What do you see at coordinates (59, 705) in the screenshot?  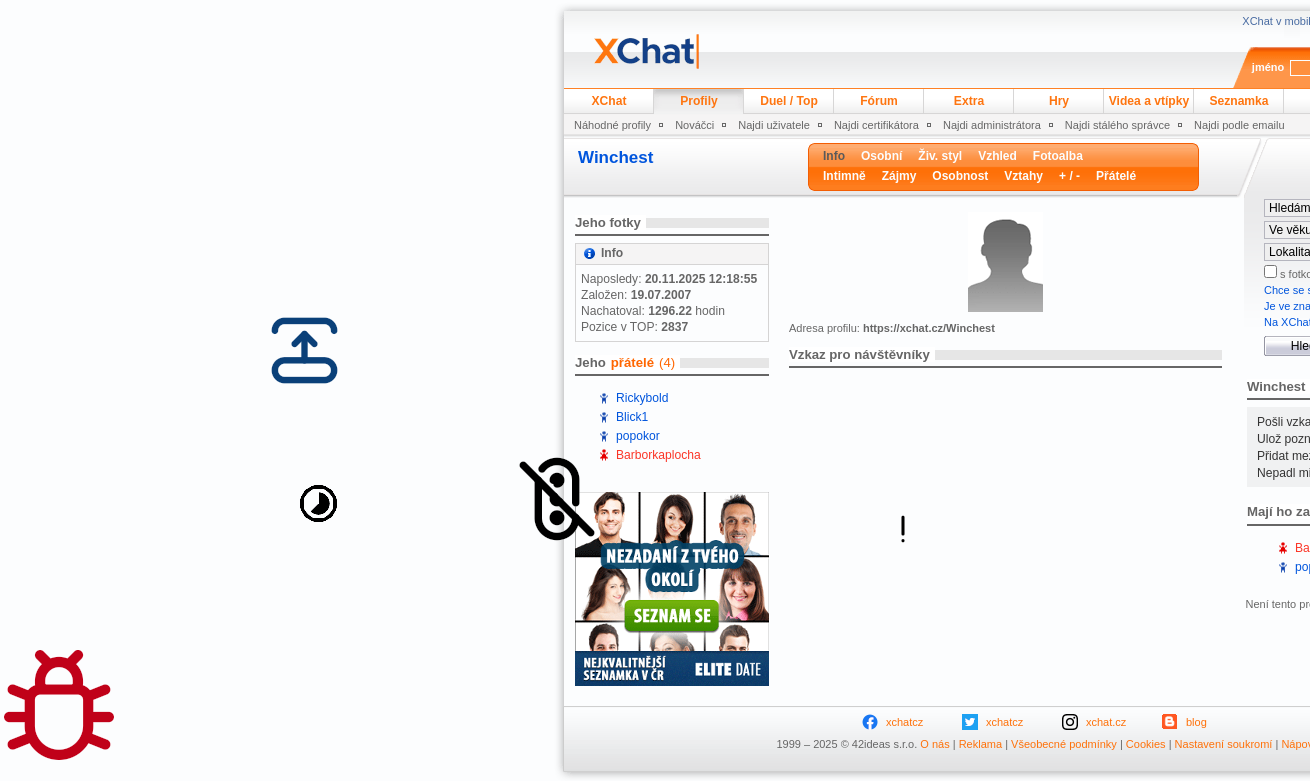 I see `report a bug or issue` at bounding box center [59, 705].